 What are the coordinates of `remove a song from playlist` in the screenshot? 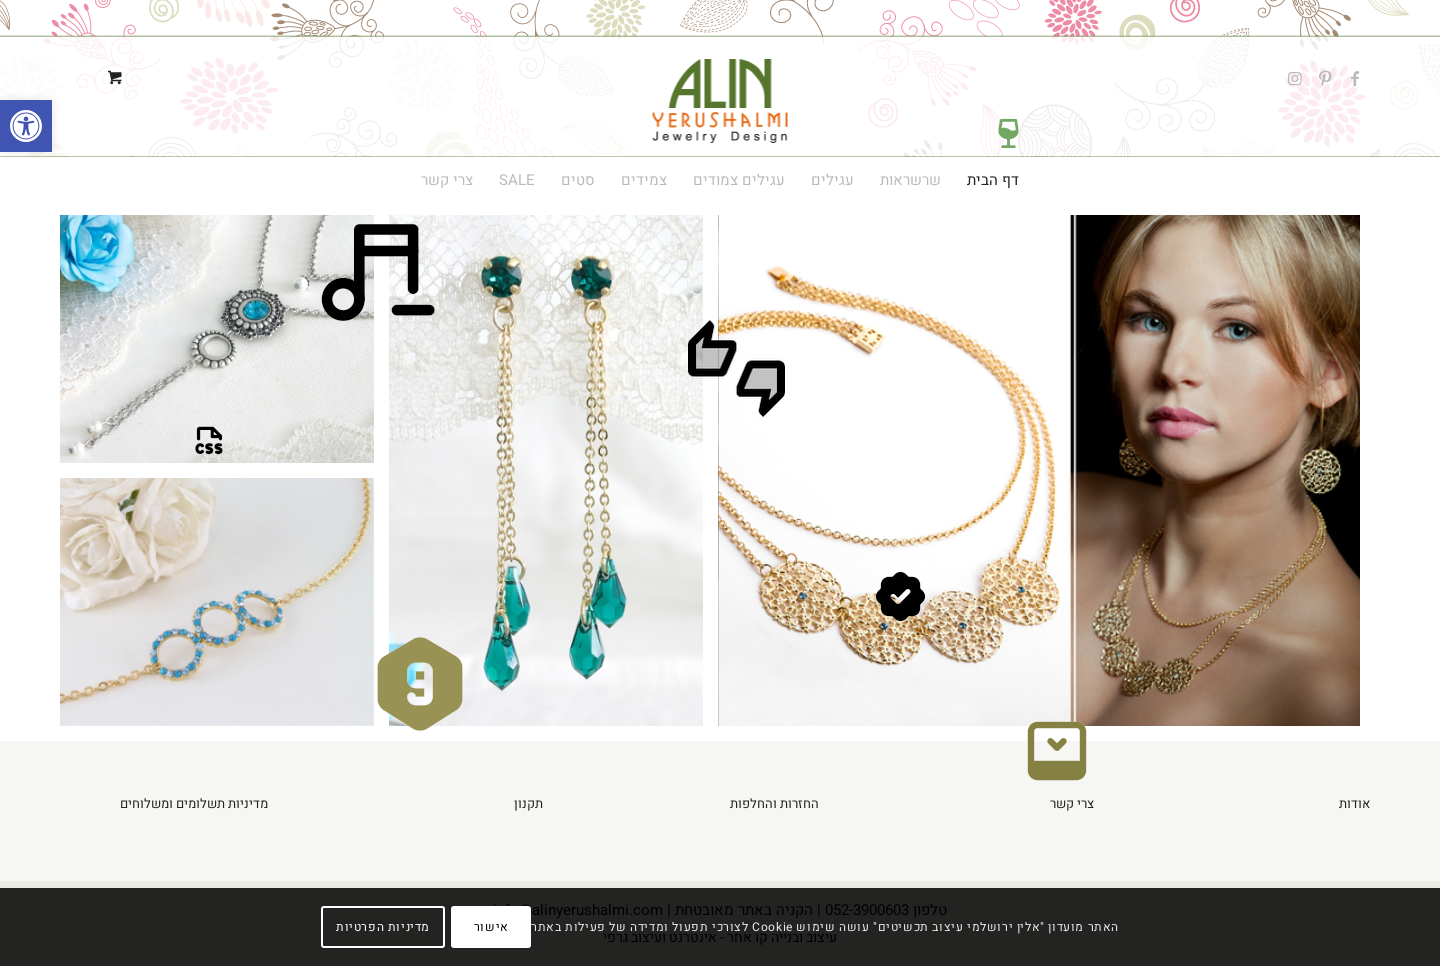 It's located at (375, 272).